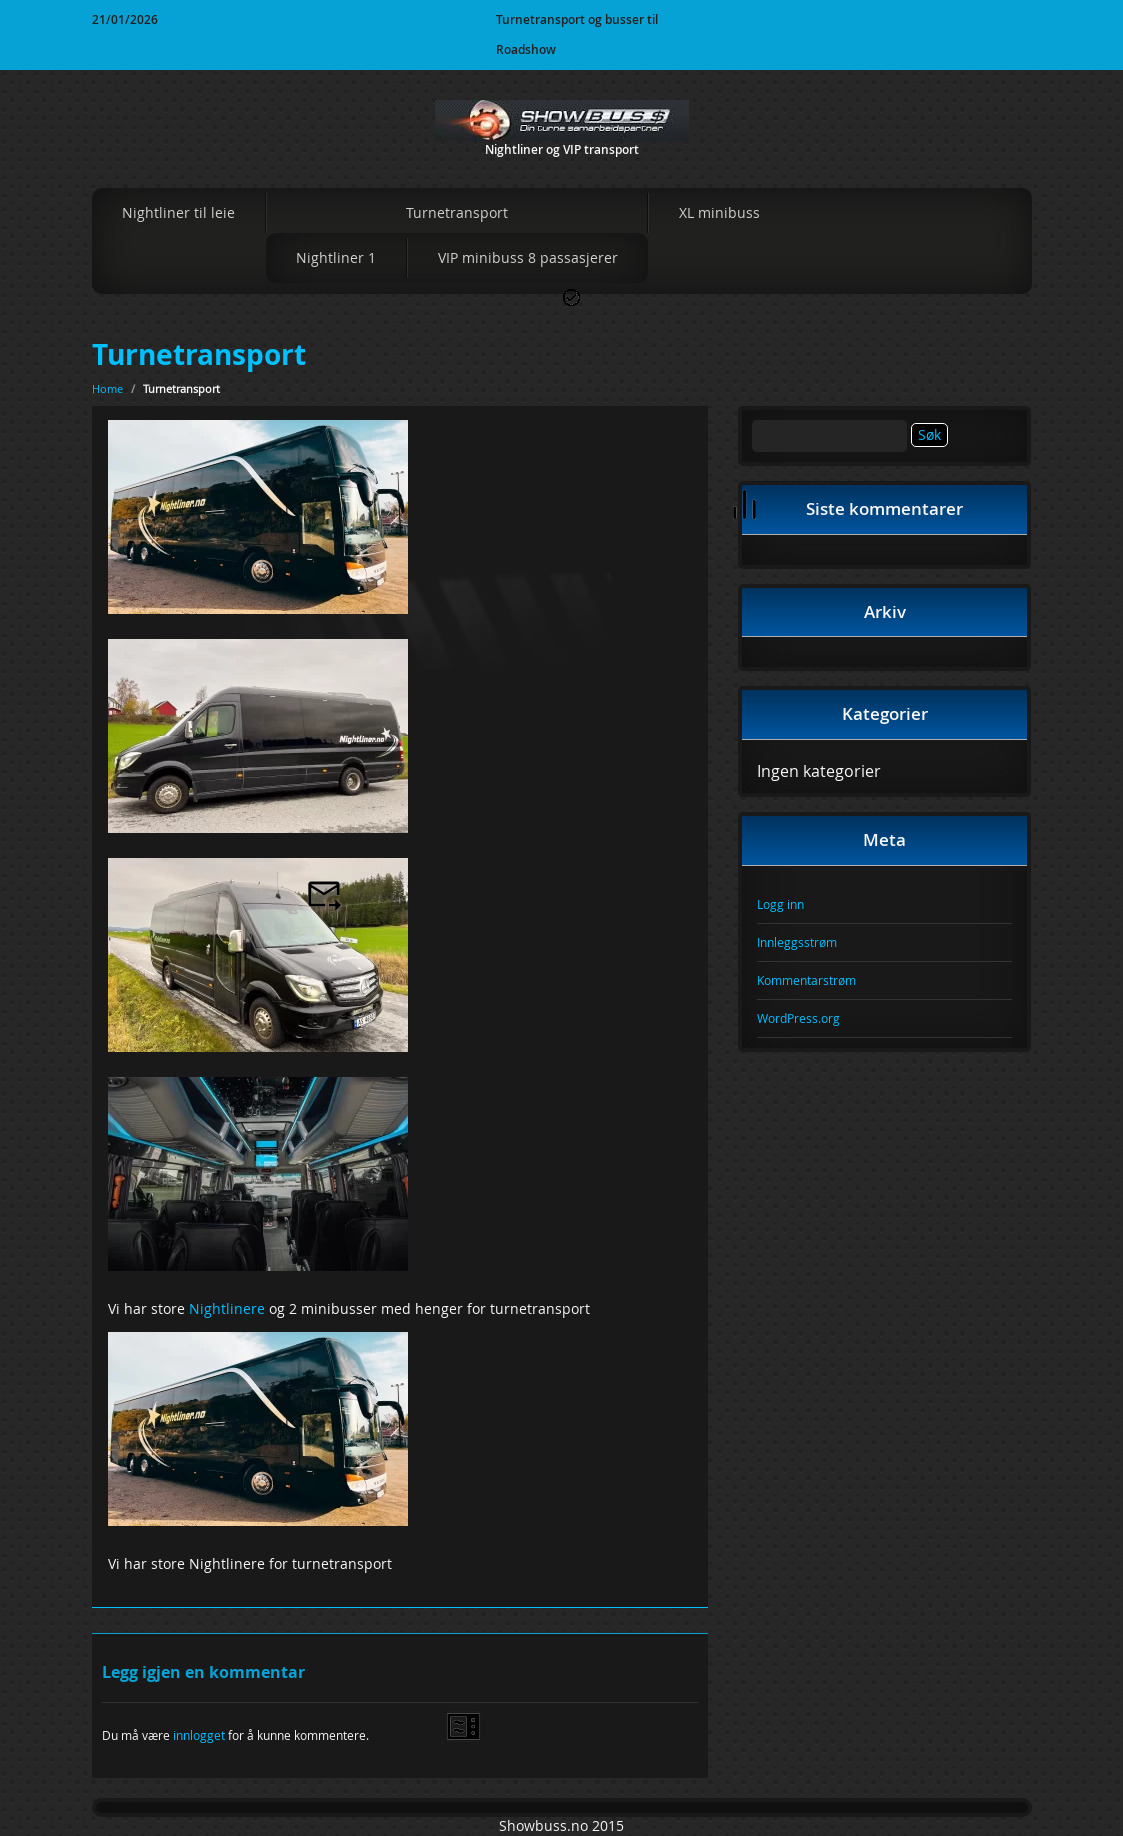 The width and height of the screenshot is (1123, 1836). I want to click on forward an email to another recipient, so click(324, 894).